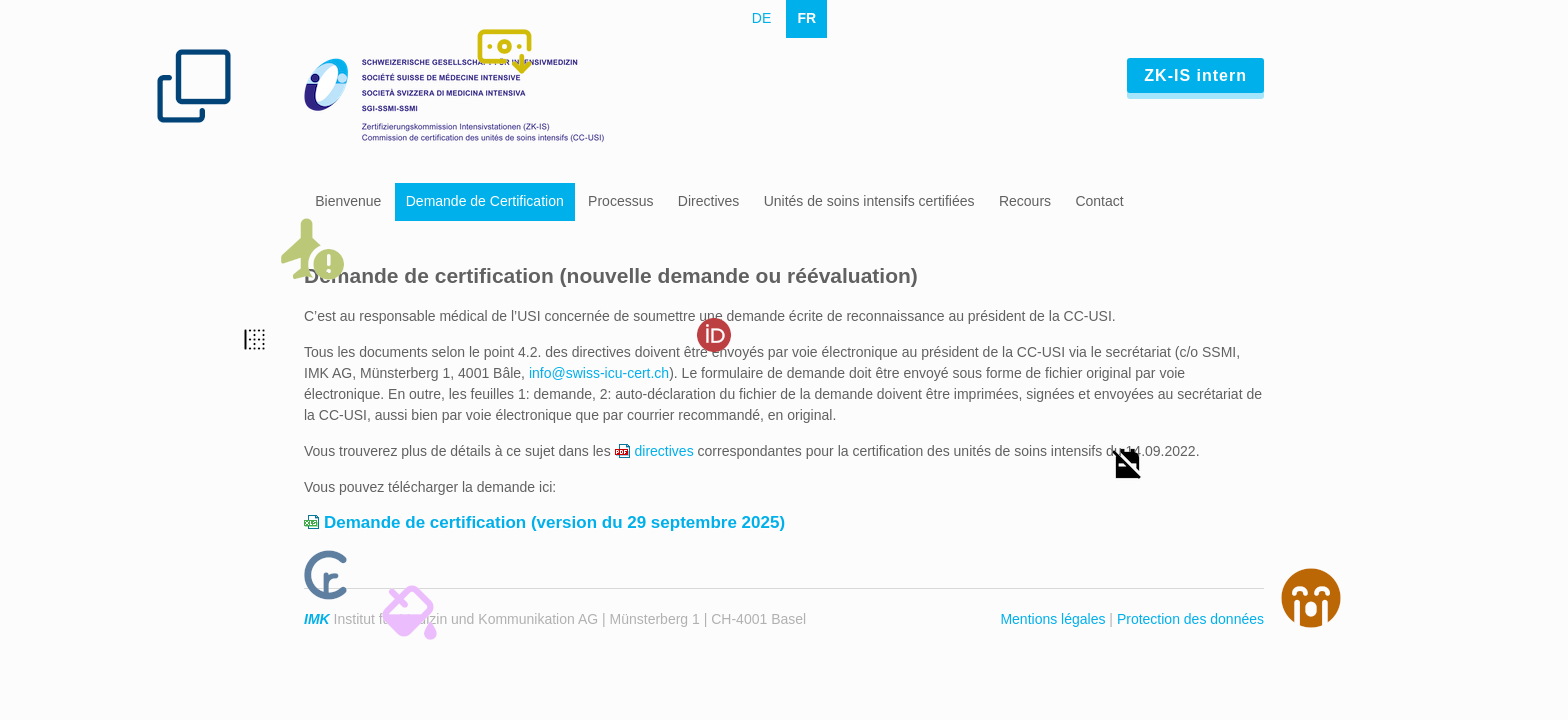 The image size is (1568, 720). What do you see at coordinates (1311, 598) in the screenshot?
I see `indicates an error or failed action` at bounding box center [1311, 598].